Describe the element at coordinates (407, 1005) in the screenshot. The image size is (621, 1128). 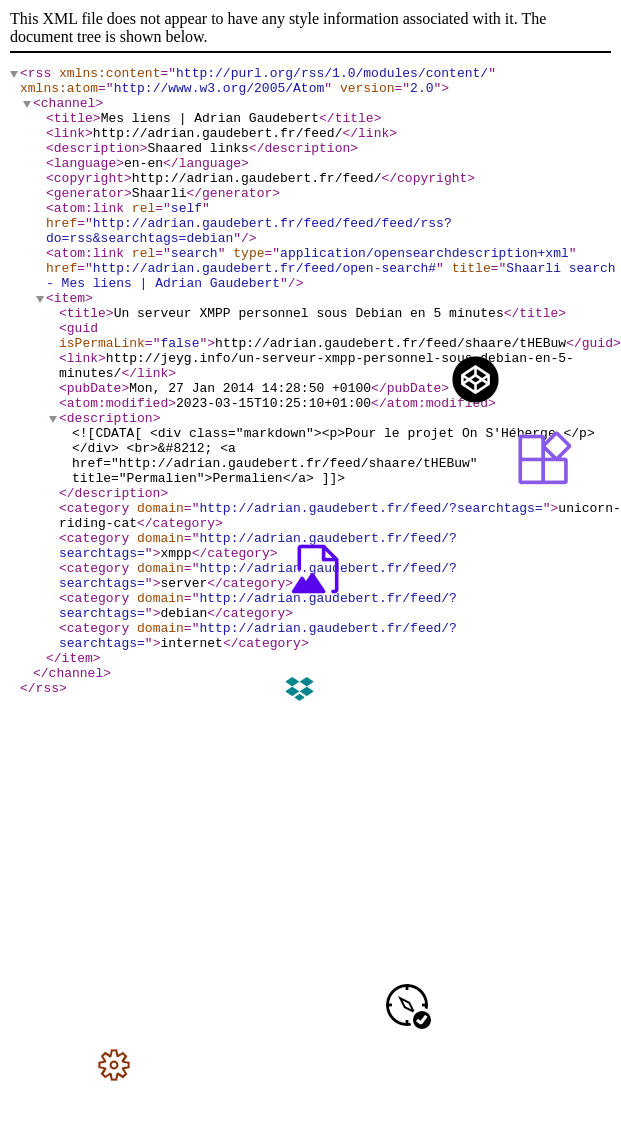
I see `active navigation or orientation mode` at that location.